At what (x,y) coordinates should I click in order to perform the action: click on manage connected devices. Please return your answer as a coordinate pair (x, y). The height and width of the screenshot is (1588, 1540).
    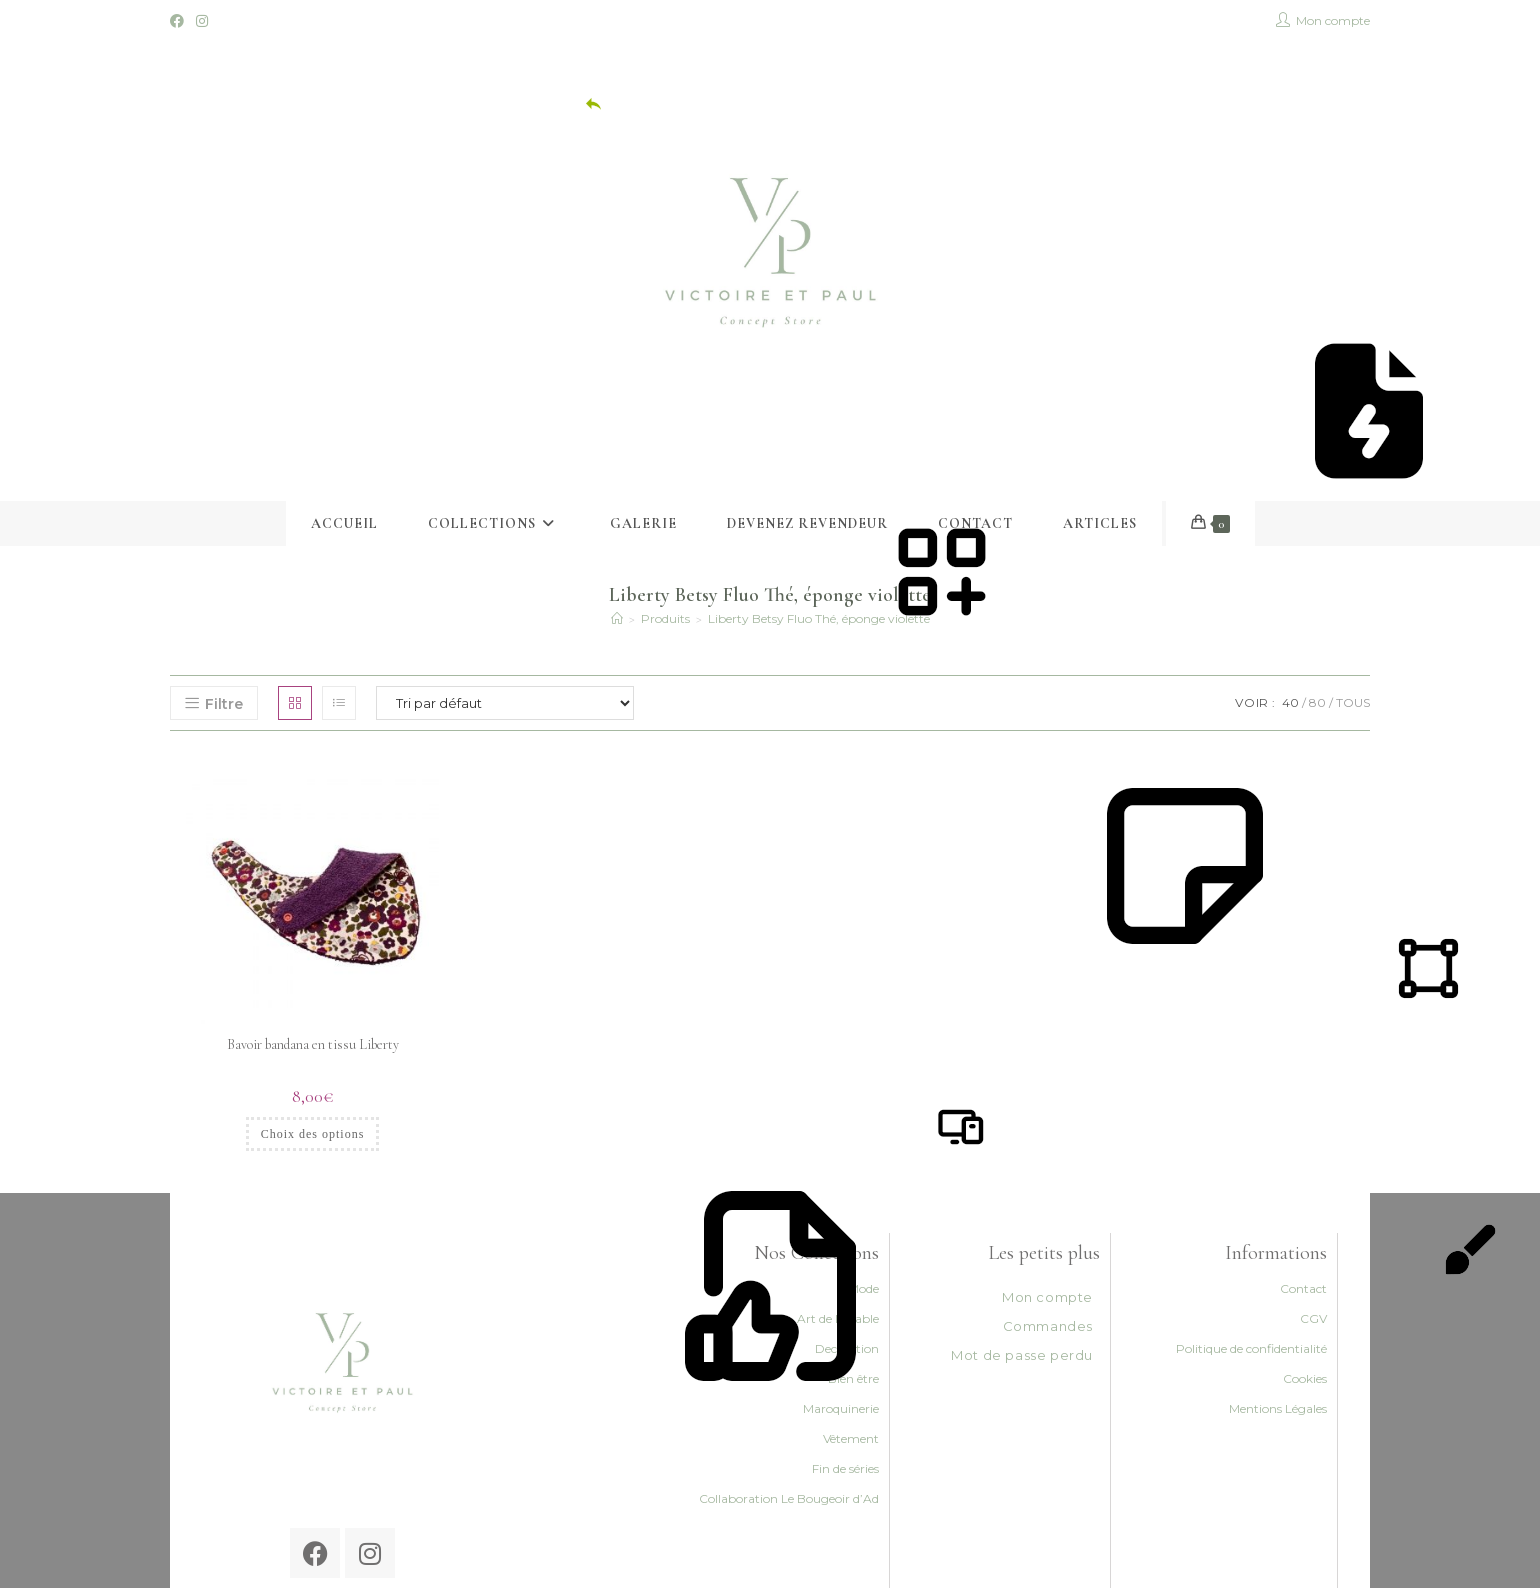
    Looking at the image, I should click on (960, 1127).